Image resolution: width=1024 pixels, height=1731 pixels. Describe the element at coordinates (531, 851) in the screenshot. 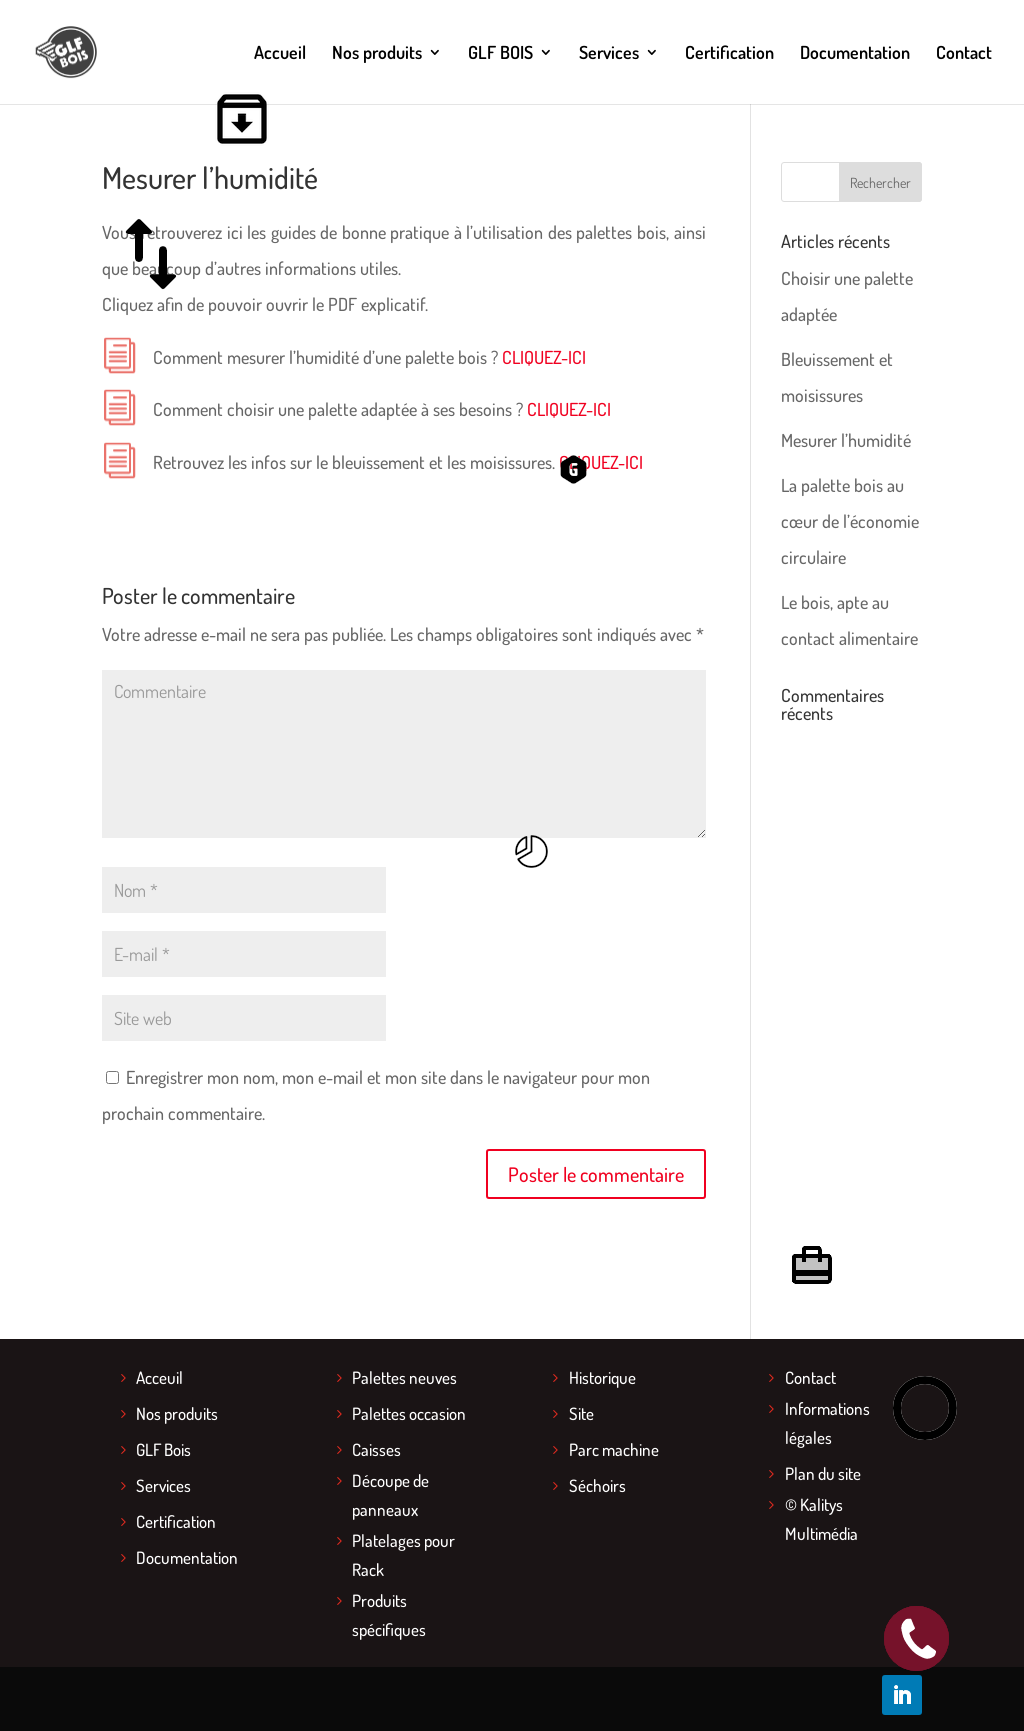

I see `view analytics or statistics breakdown` at that location.